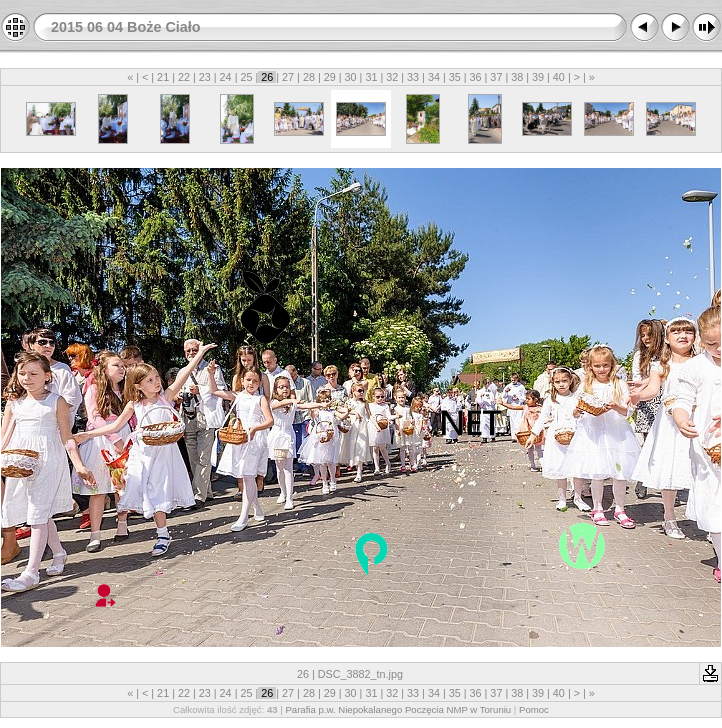 This screenshot has height=728, width=722. Describe the element at coordinates (371, 554) in the screenshot. I see `player.me logo` at that location.